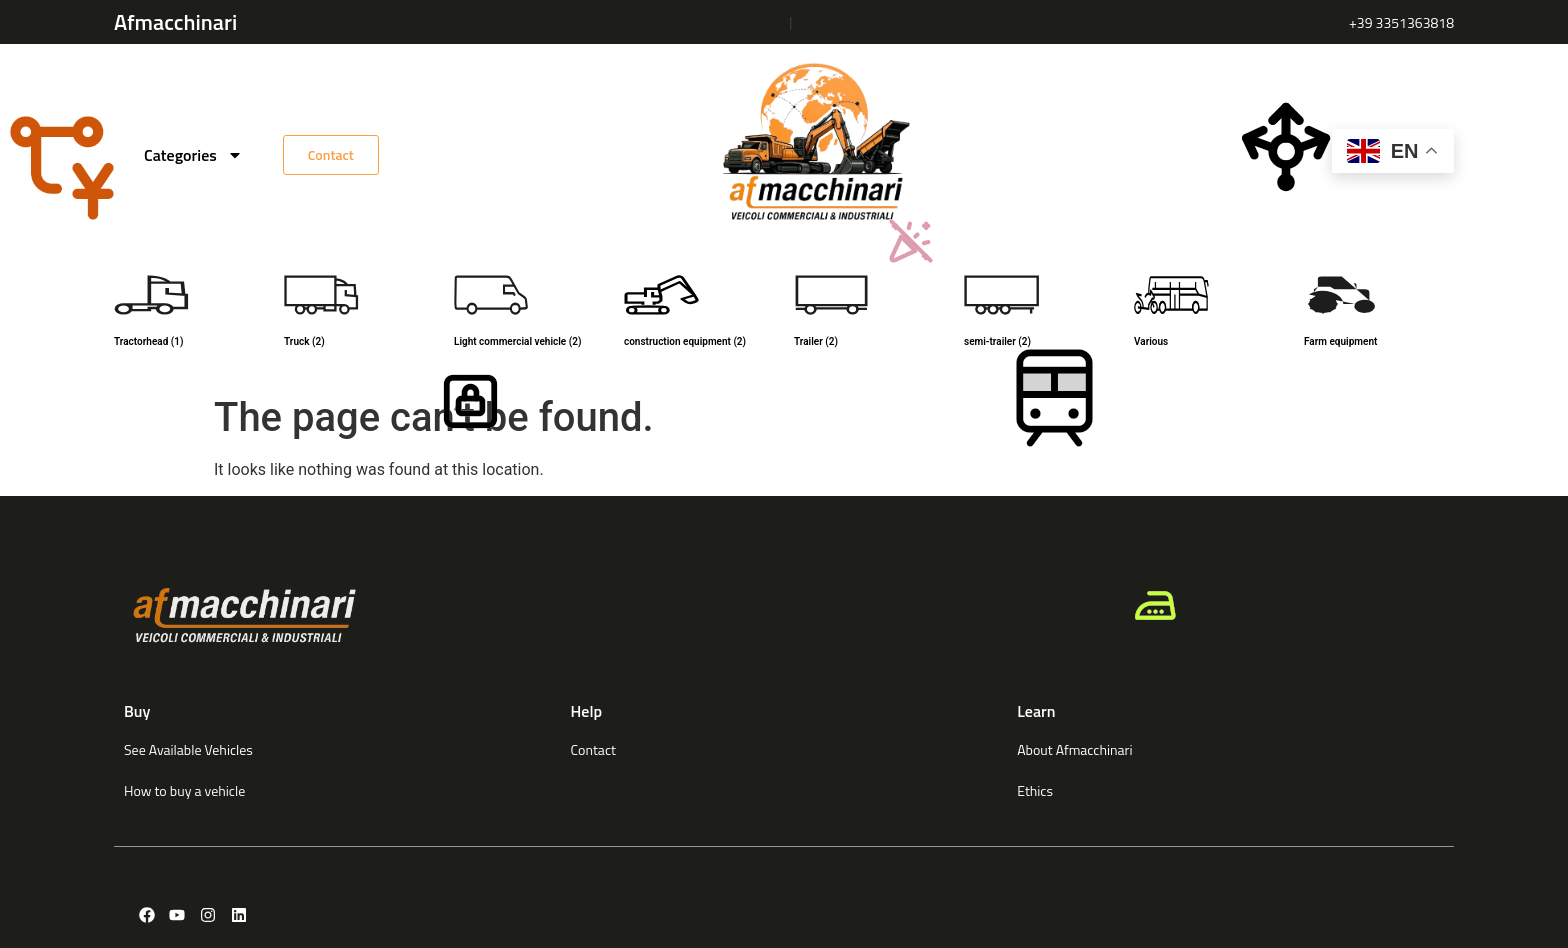  I want to click on access train schedules or rail services, so click(1054, 394).